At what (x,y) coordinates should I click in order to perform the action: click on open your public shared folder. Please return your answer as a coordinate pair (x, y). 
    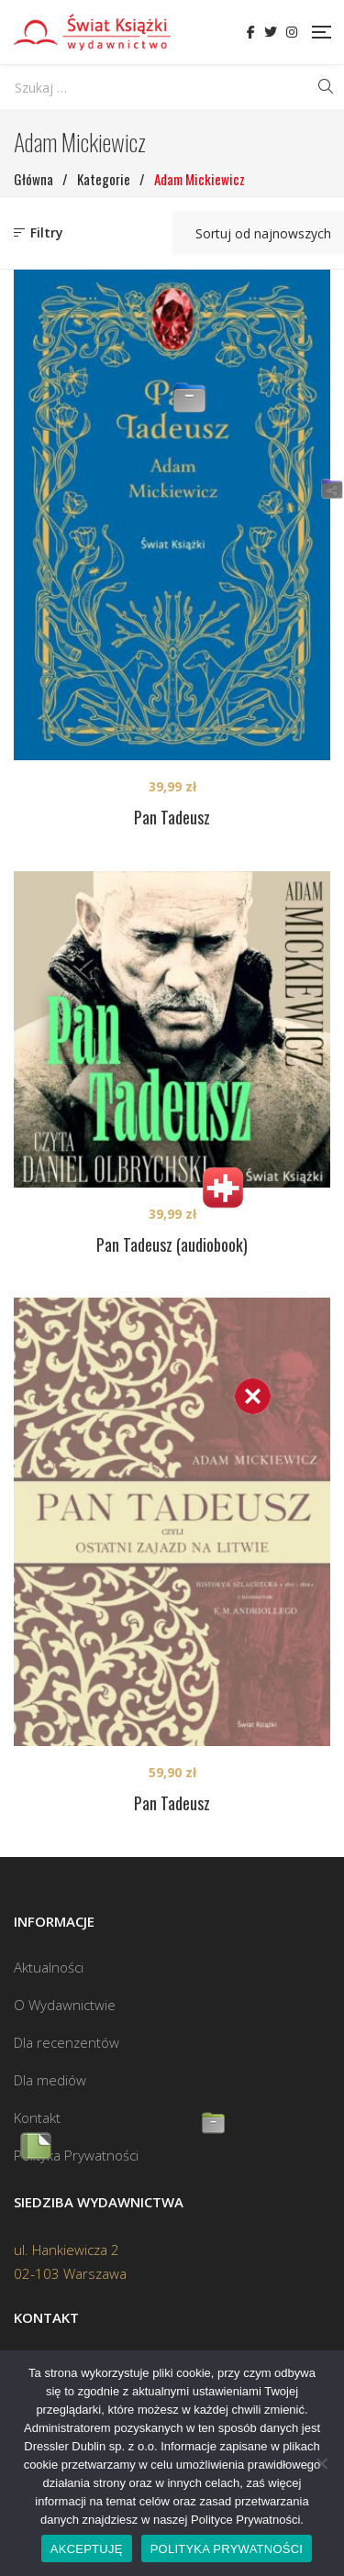
    Looking at the image, I should click on (332, 489).